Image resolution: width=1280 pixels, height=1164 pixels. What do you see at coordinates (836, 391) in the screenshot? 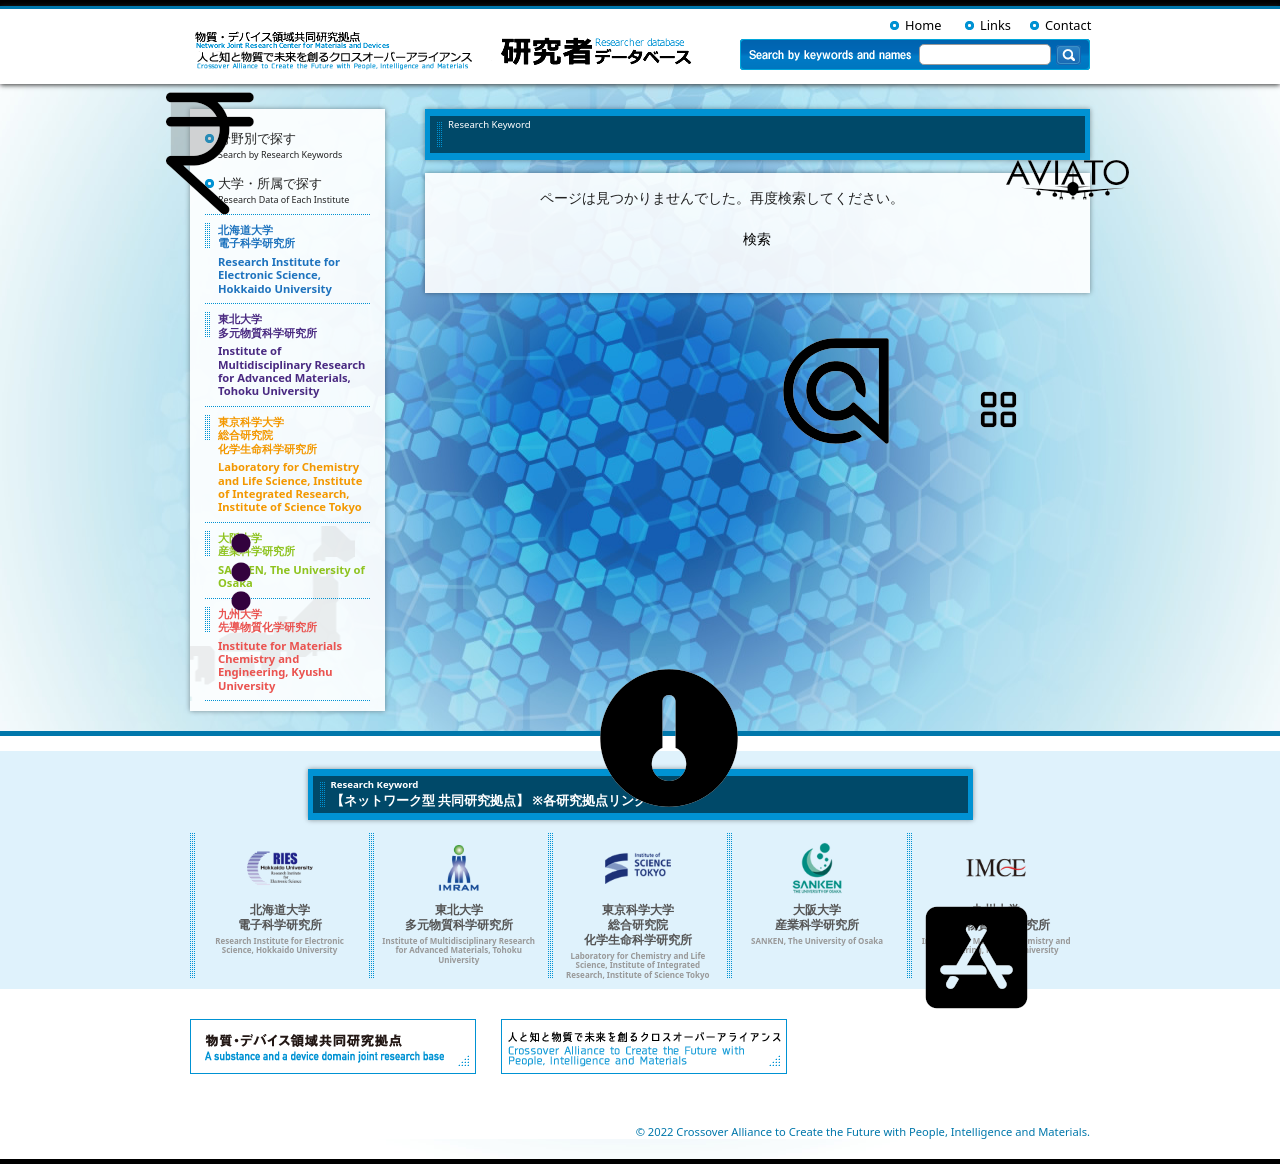
I see `algolia search service logo` at bounding box center [836, 391].